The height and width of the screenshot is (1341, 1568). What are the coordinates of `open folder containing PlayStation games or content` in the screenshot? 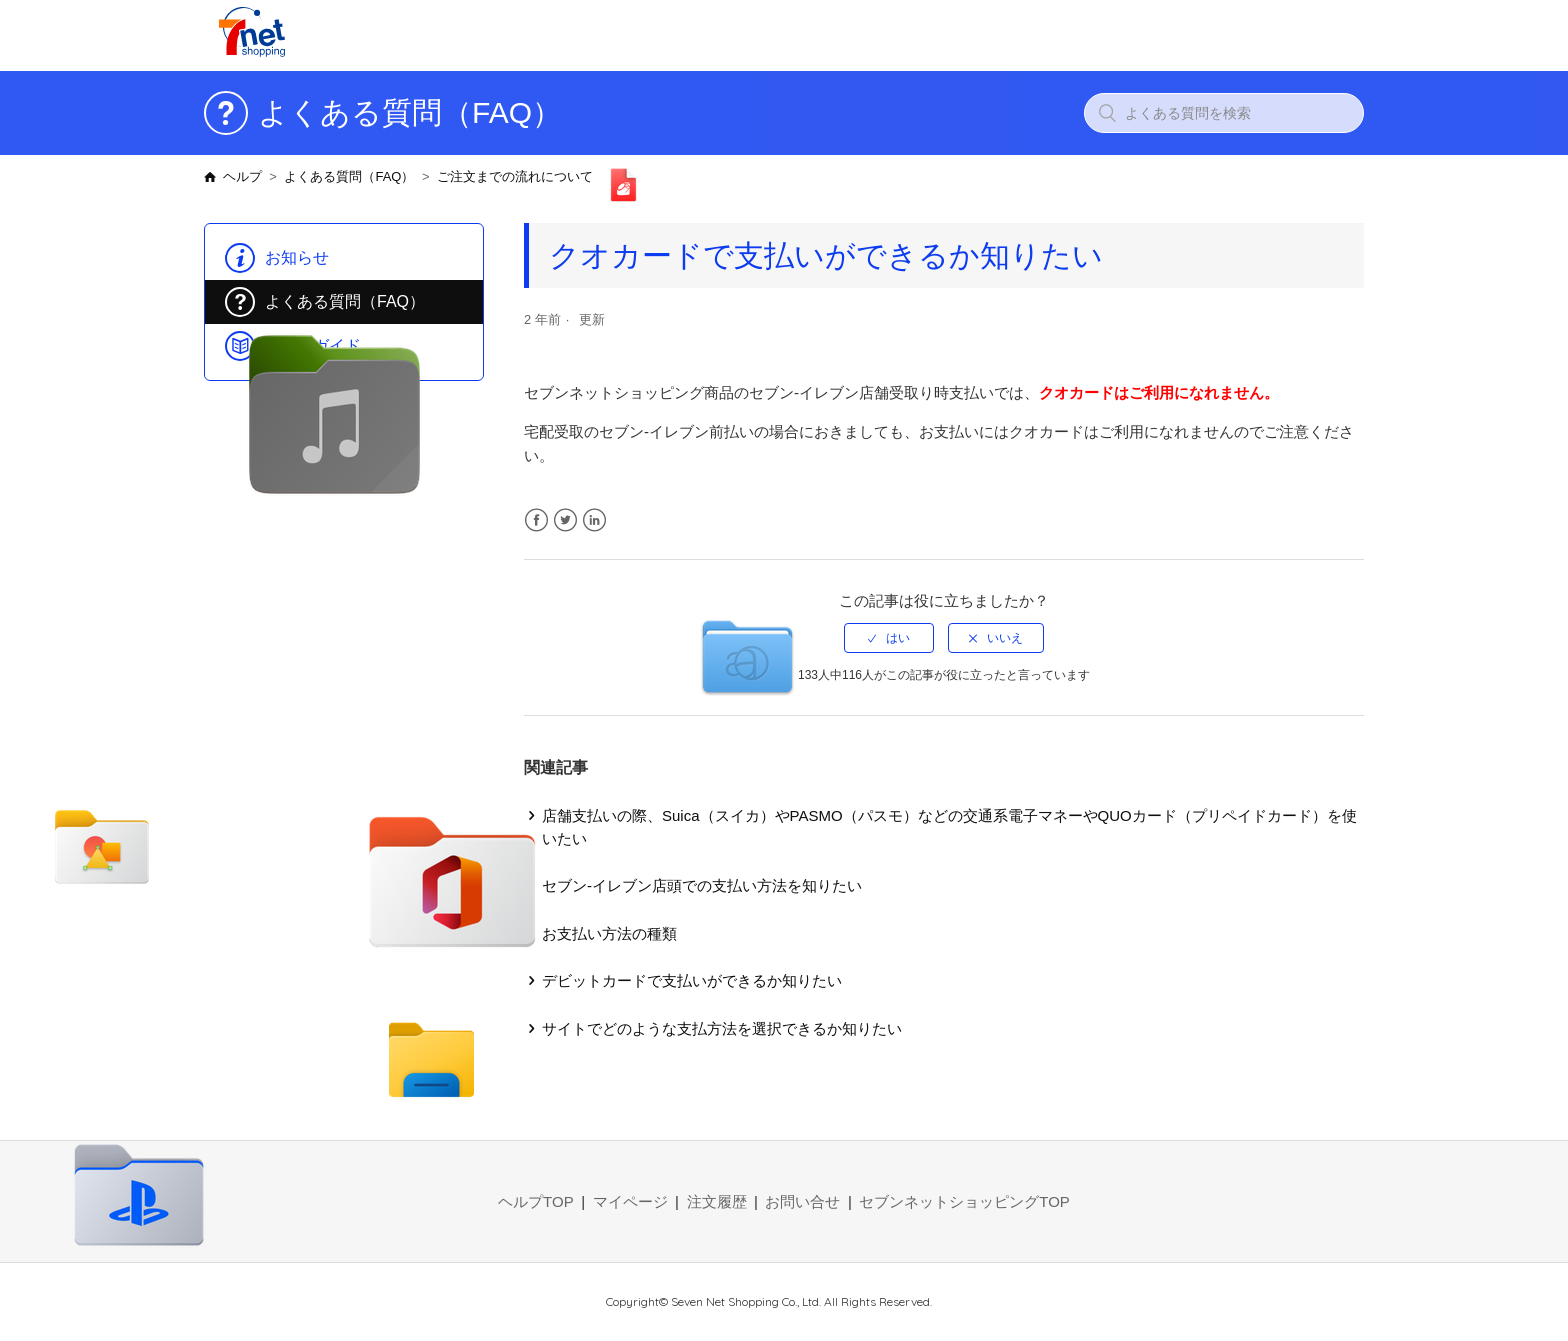 It's located at (138, 1198).